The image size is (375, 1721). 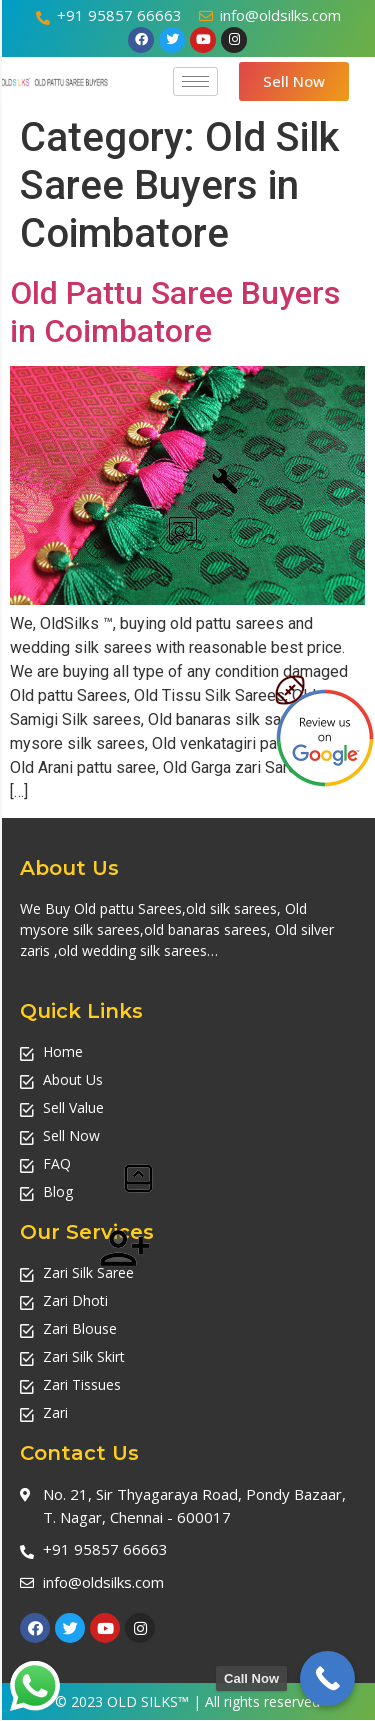 What do you see at coordinates (183, 529) in the screenshot?
I see `access teaching or presentation tools` at bounding box center [183, 529].